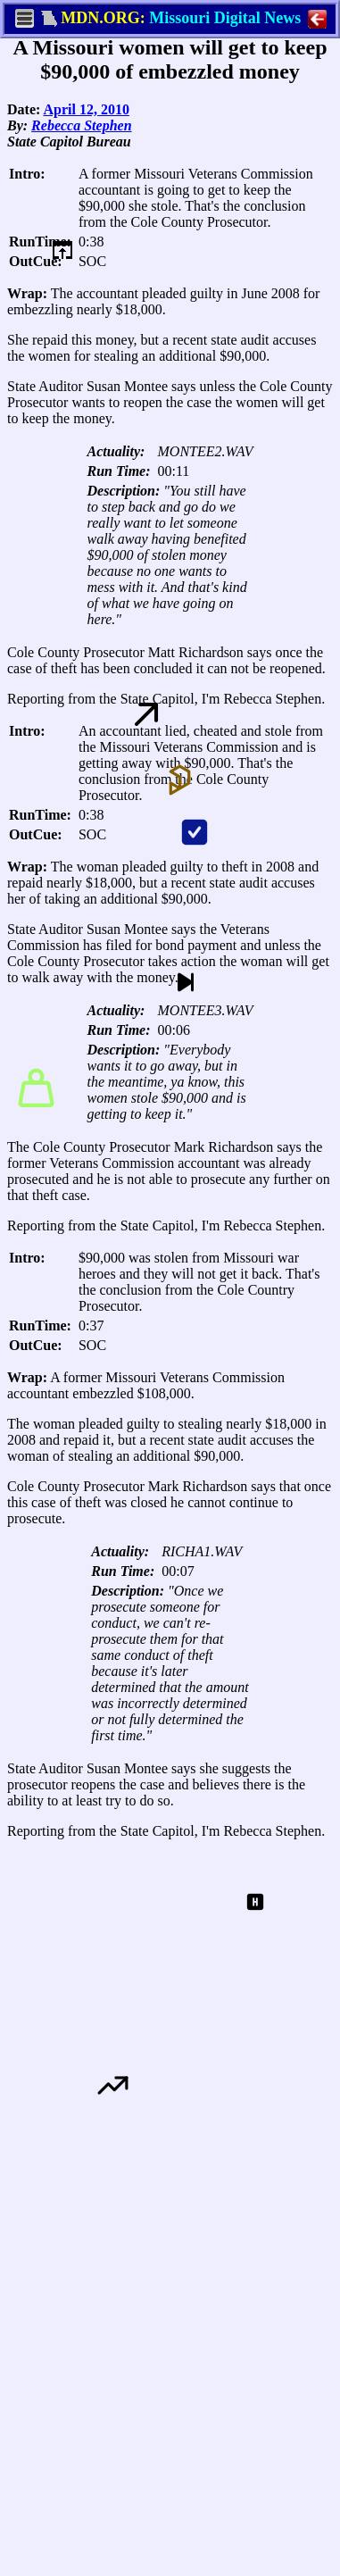 Image resolution: width=340 pixels, height=2576 pixels. Describe the element at coordinates (195, 832) in the screenshot. I see `confirm or submit a selection` at that location.